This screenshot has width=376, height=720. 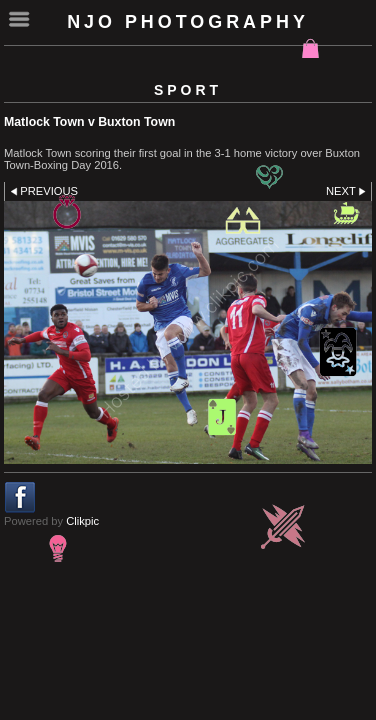 I want to click on enable 3D viewing mode, so click(x=243, y=220).